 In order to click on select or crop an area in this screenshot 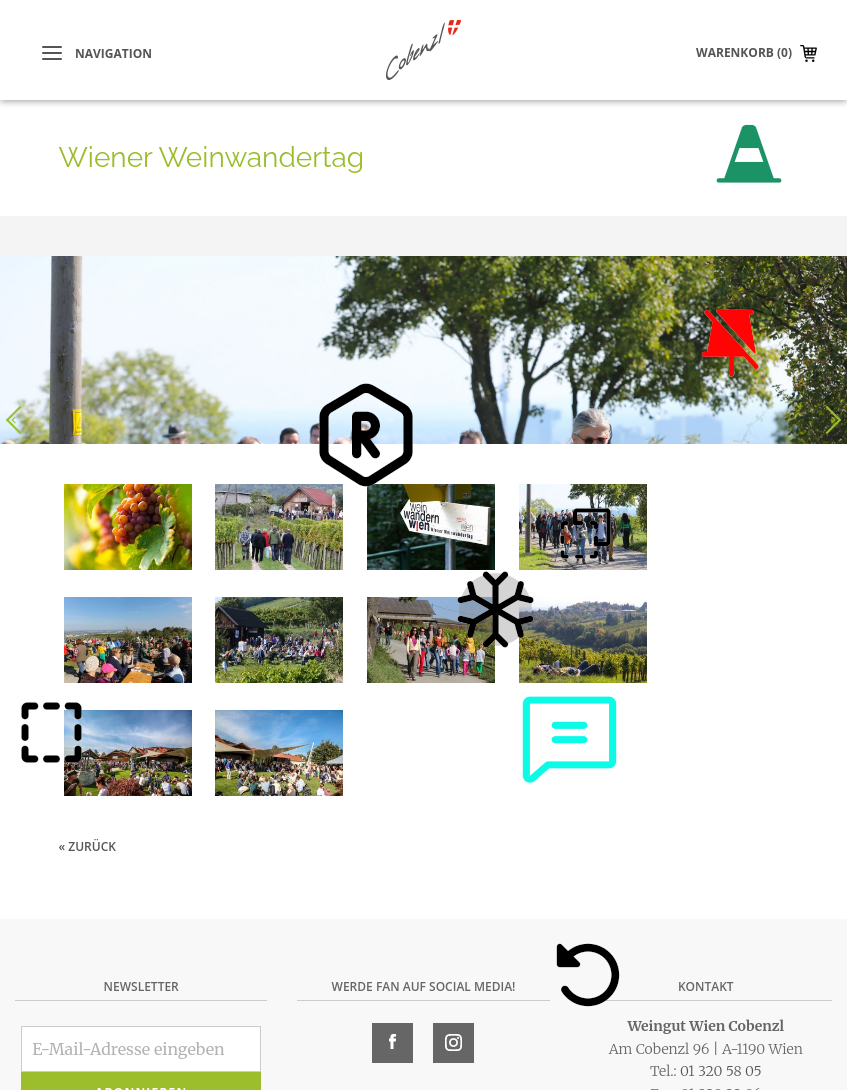, I will do `click(51, 732)`.